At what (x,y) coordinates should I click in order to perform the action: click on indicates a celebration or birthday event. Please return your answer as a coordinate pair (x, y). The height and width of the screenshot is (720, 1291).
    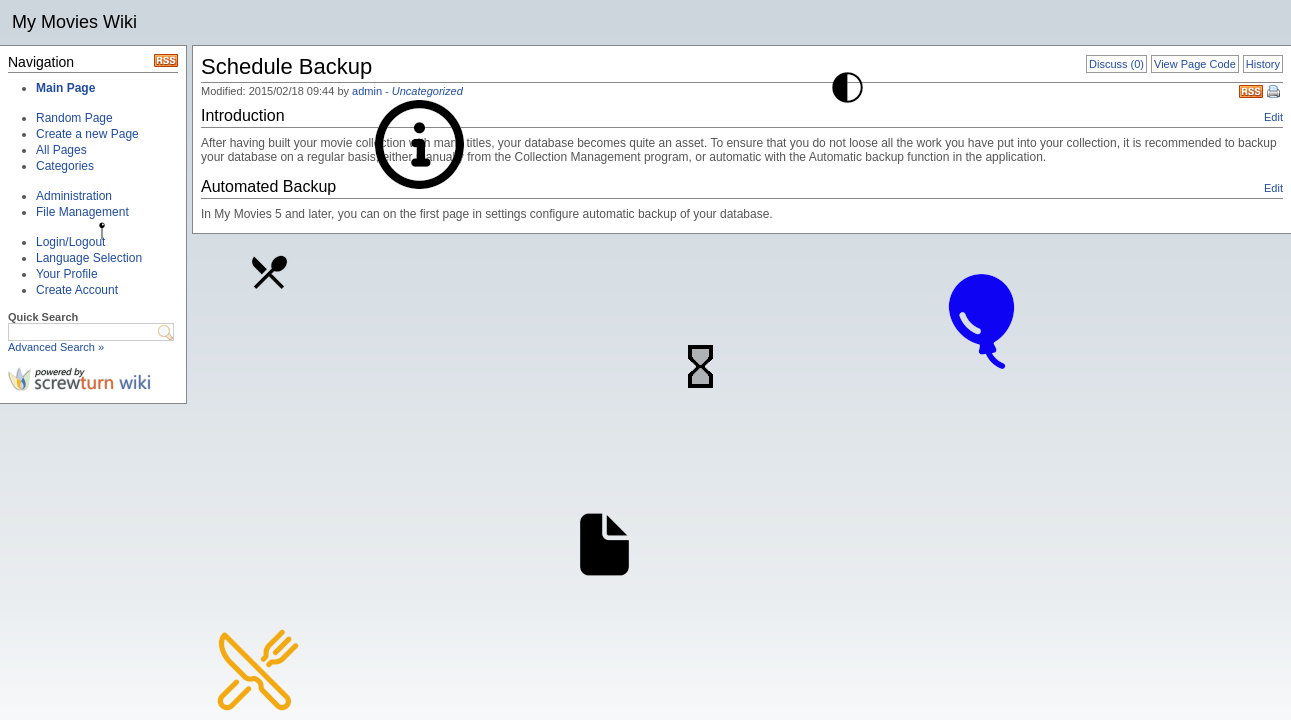
    Looking at the image, I should click on (981, 321).